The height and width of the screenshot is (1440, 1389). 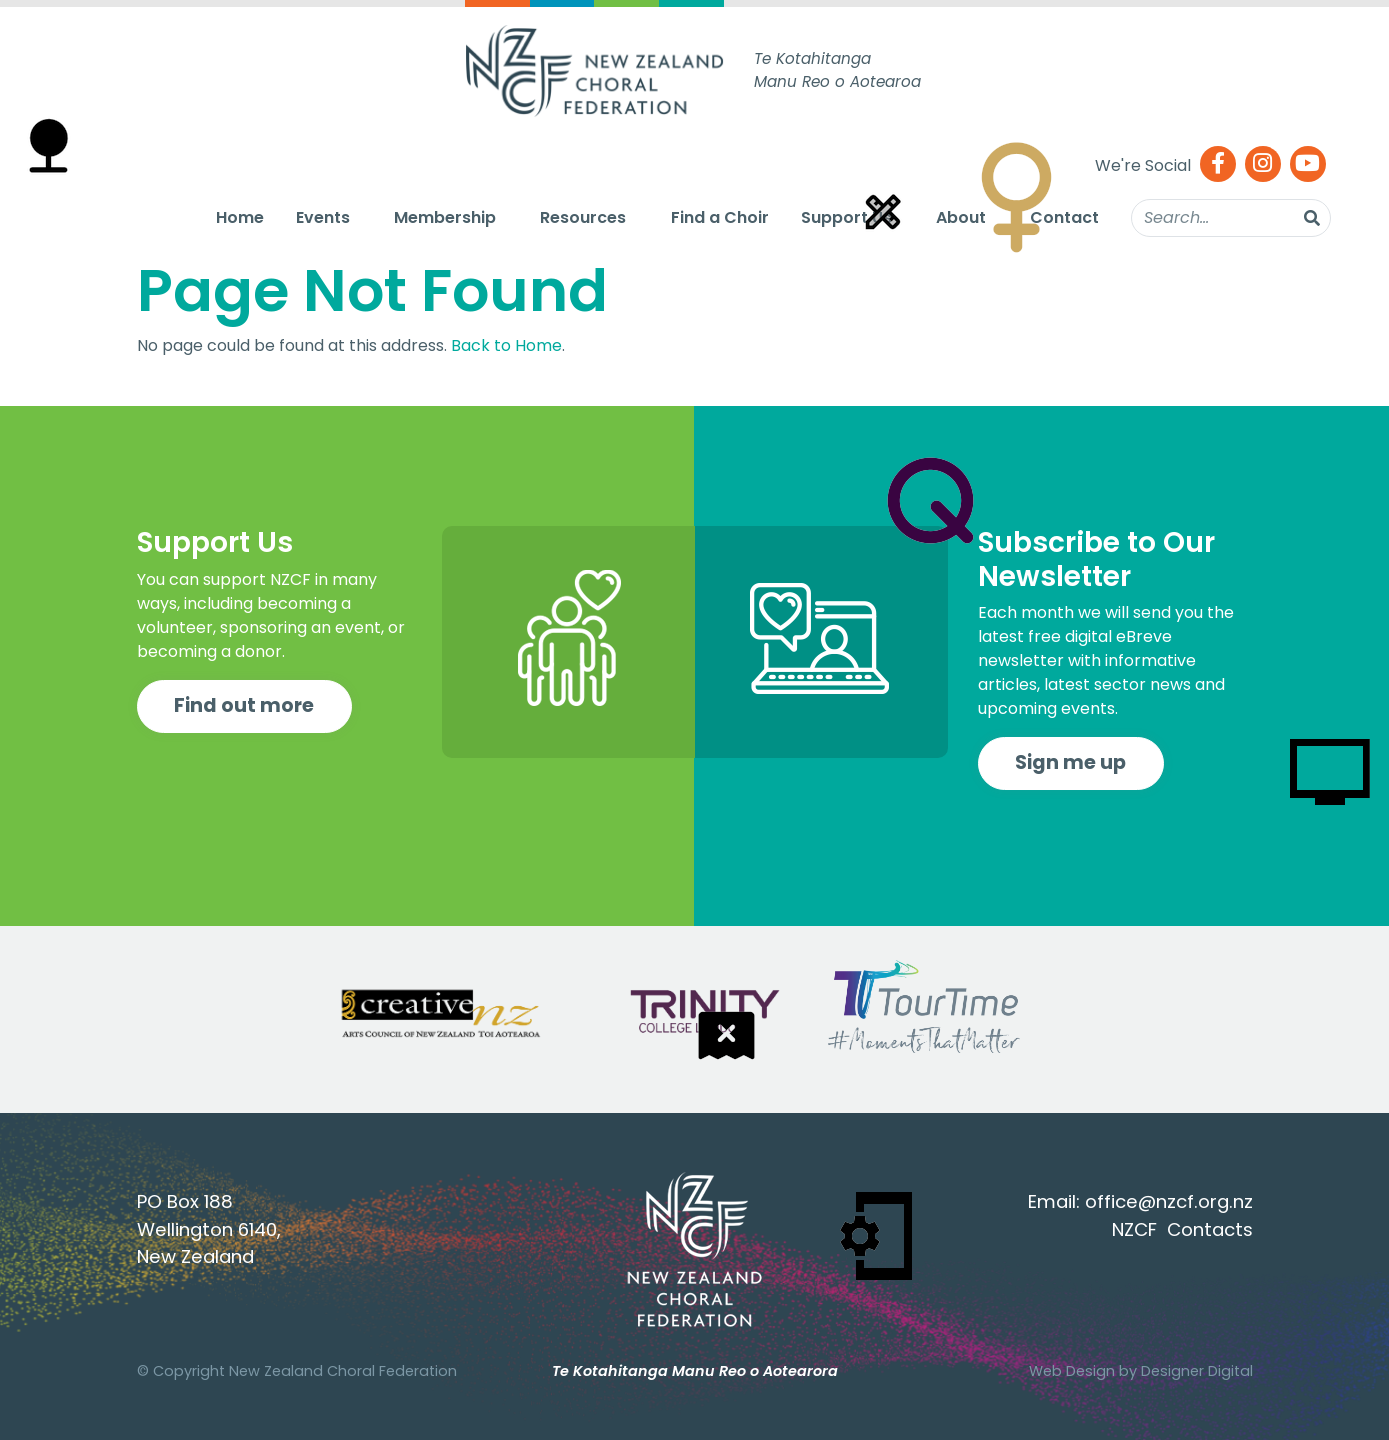 I want to click on indicates female gender option, so click(x=1016, y=194).